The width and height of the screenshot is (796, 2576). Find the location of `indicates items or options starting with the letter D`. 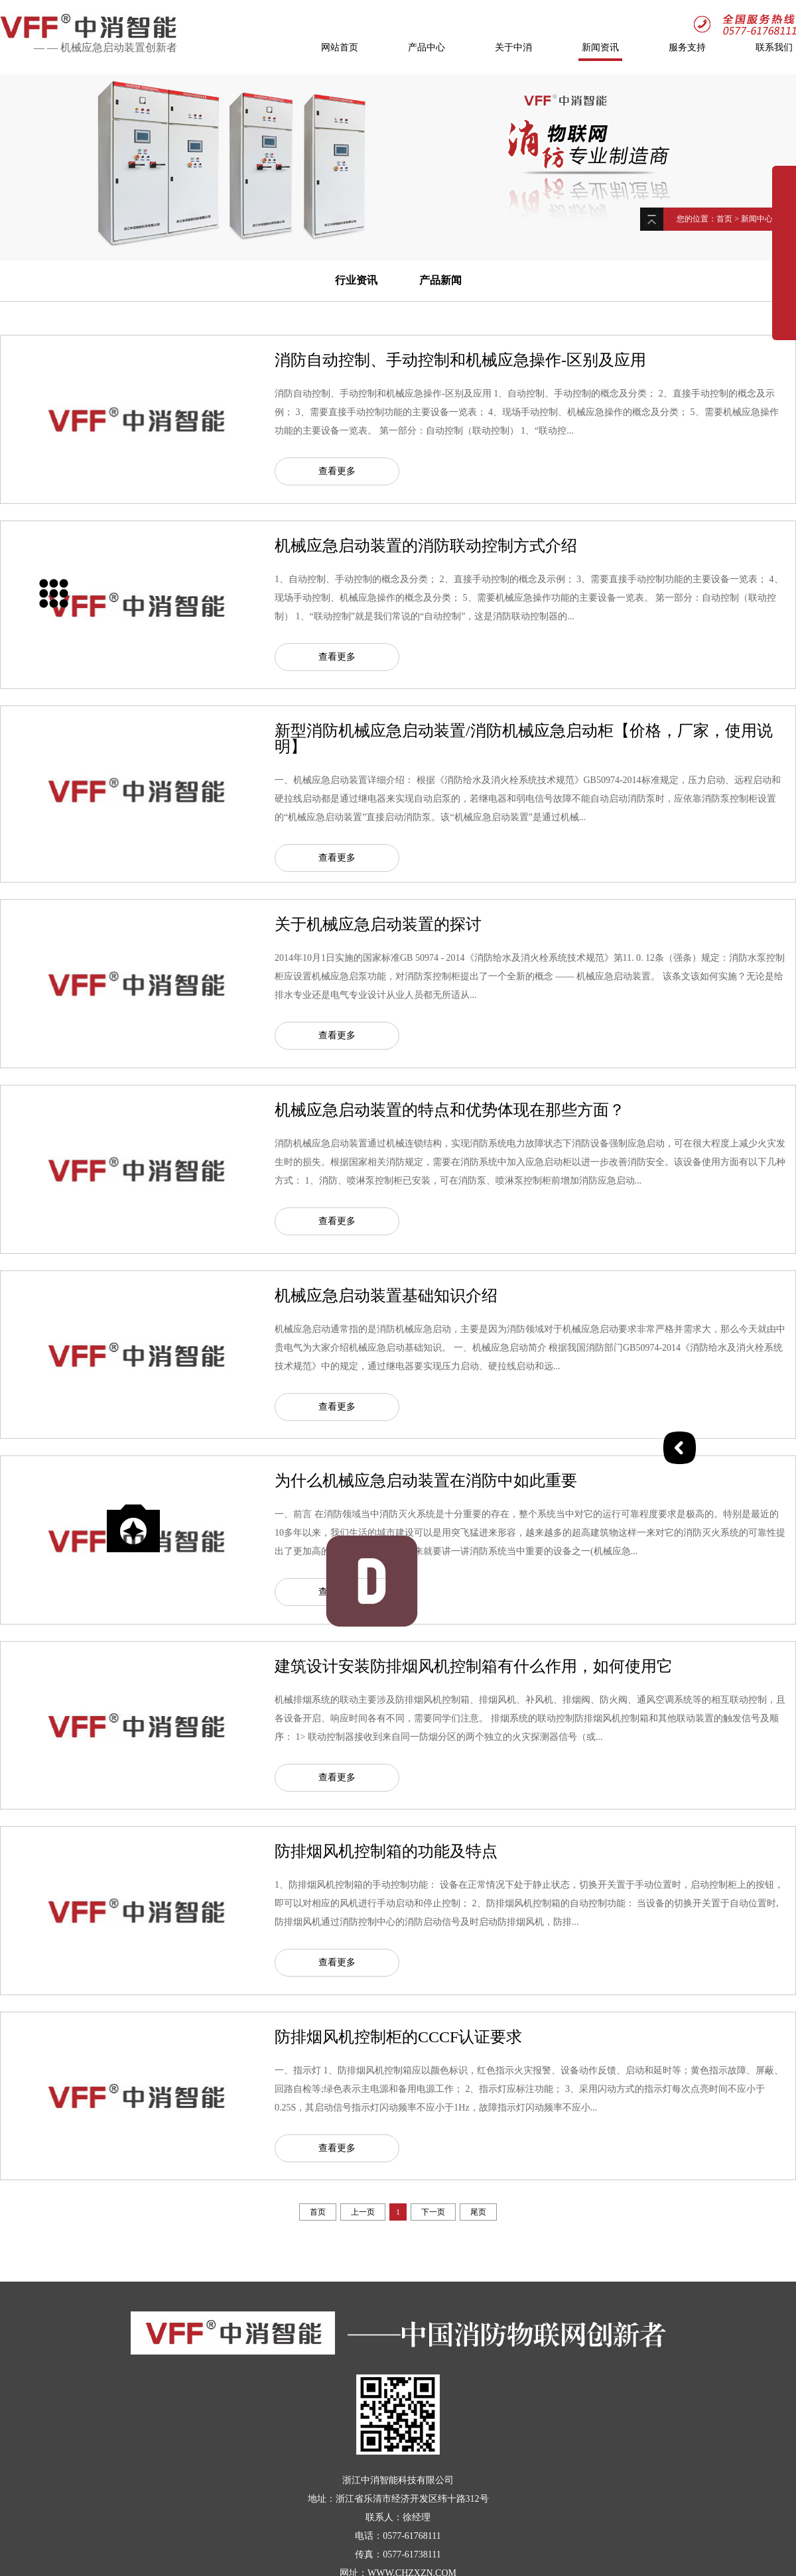

indicates items or options starting with the letter D is located at coordinates (371, 1581).